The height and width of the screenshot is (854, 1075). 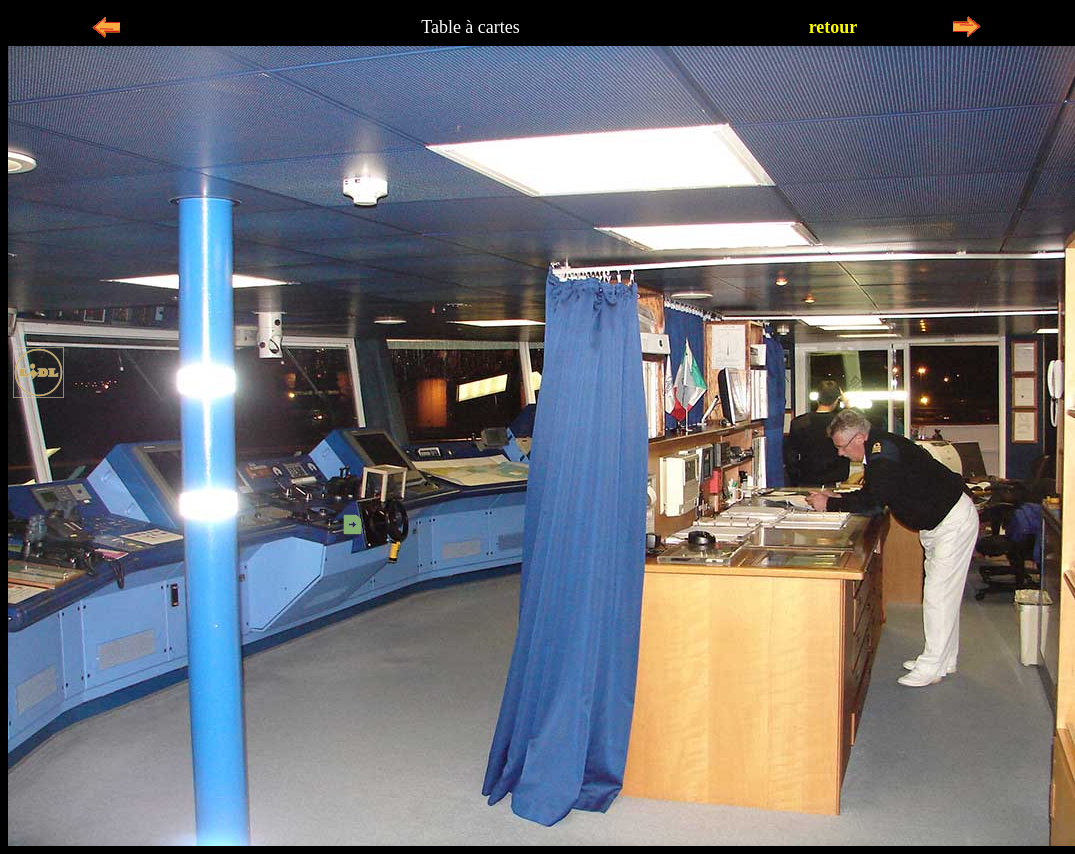 What do you see at coordinates (352, 524) in the screenshot?
I see `transfer or export a file` at bounding box center [352, 524].